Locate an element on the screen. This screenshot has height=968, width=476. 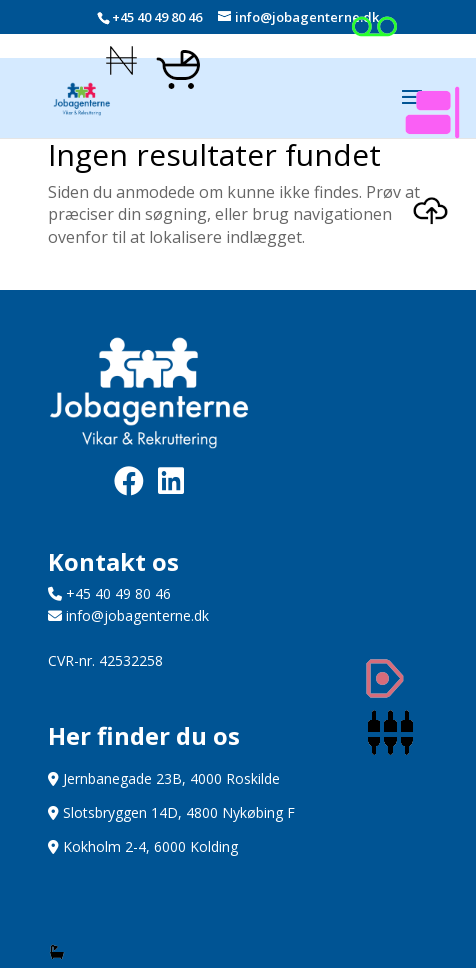
view bathroom amenities is located at coordinates (57, 952).